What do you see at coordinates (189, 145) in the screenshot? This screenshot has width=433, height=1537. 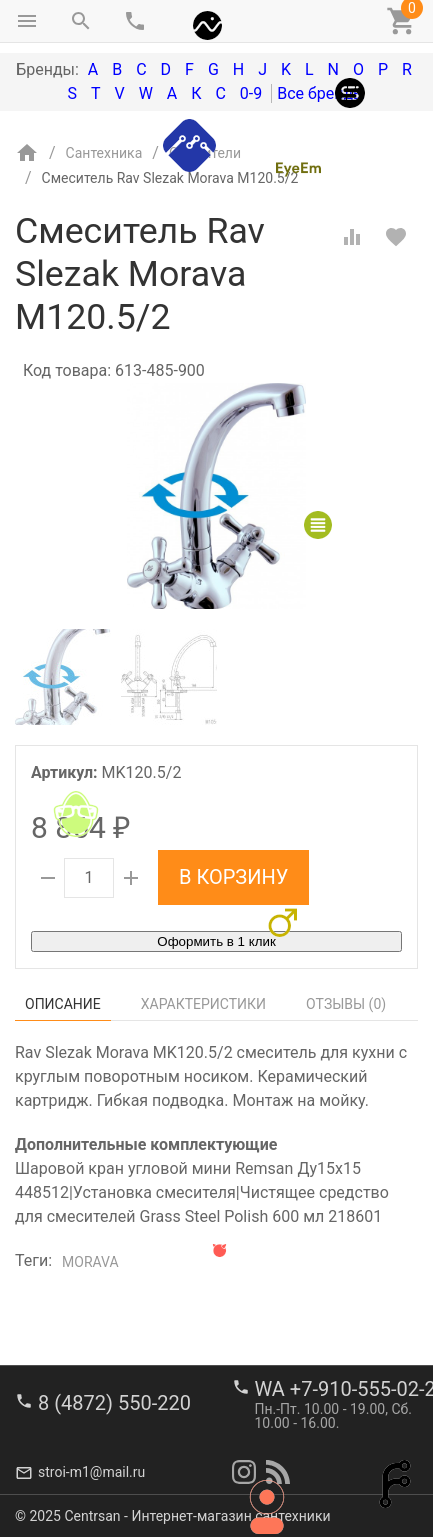 I see `mongoose.ws logo` at bounding box center [189, 145].